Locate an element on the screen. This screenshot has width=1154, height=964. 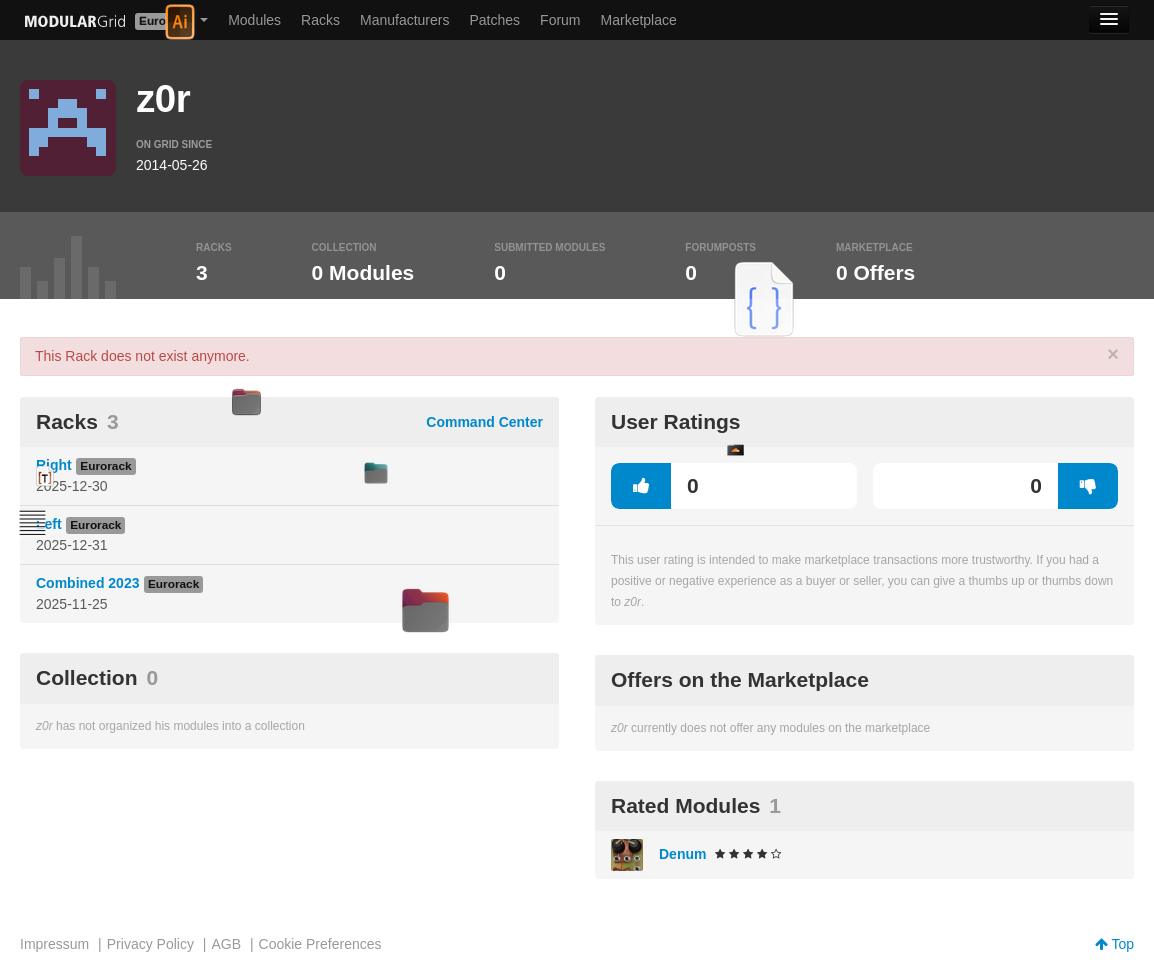
justify text to fill the full width is located at coordinates (32, 523).